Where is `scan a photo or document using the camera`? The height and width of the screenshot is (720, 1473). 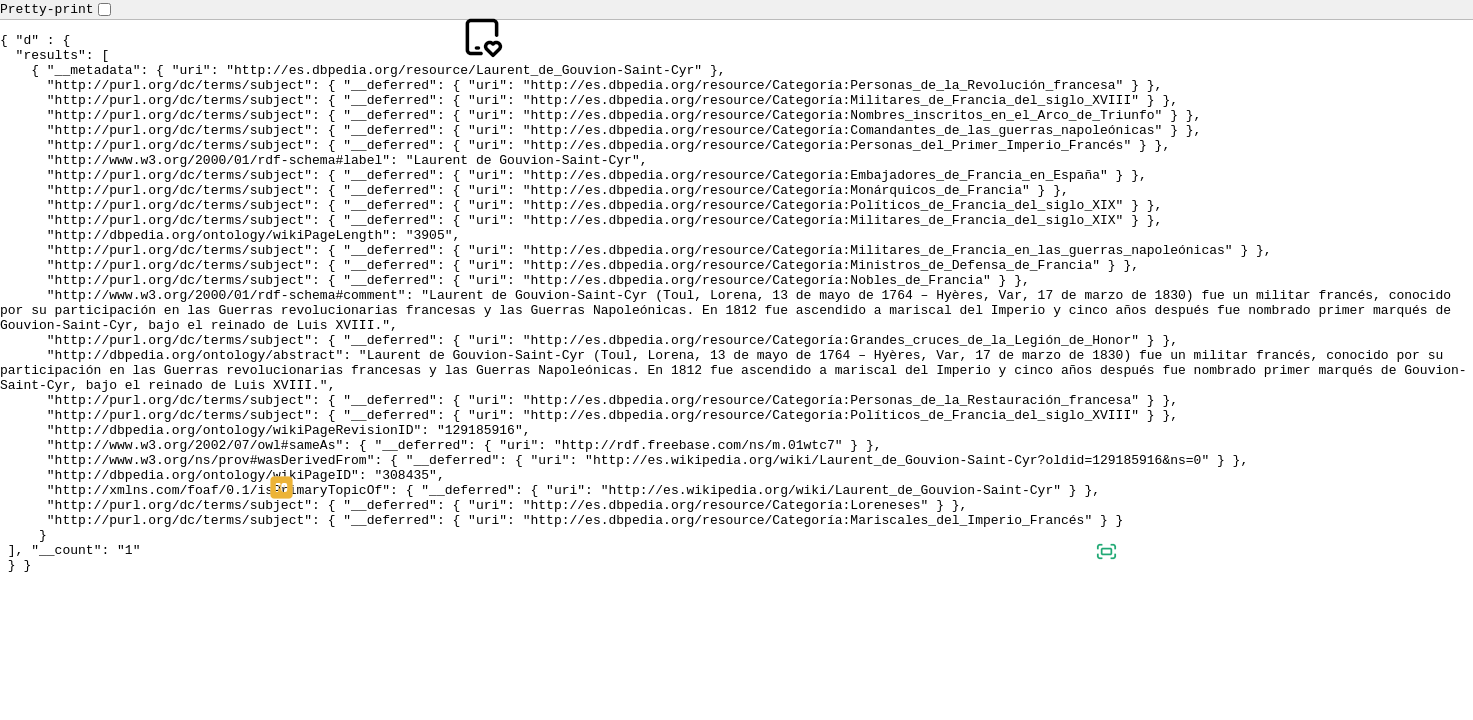 scan a photo or document using the camera is located at coordinates (1106, 551).